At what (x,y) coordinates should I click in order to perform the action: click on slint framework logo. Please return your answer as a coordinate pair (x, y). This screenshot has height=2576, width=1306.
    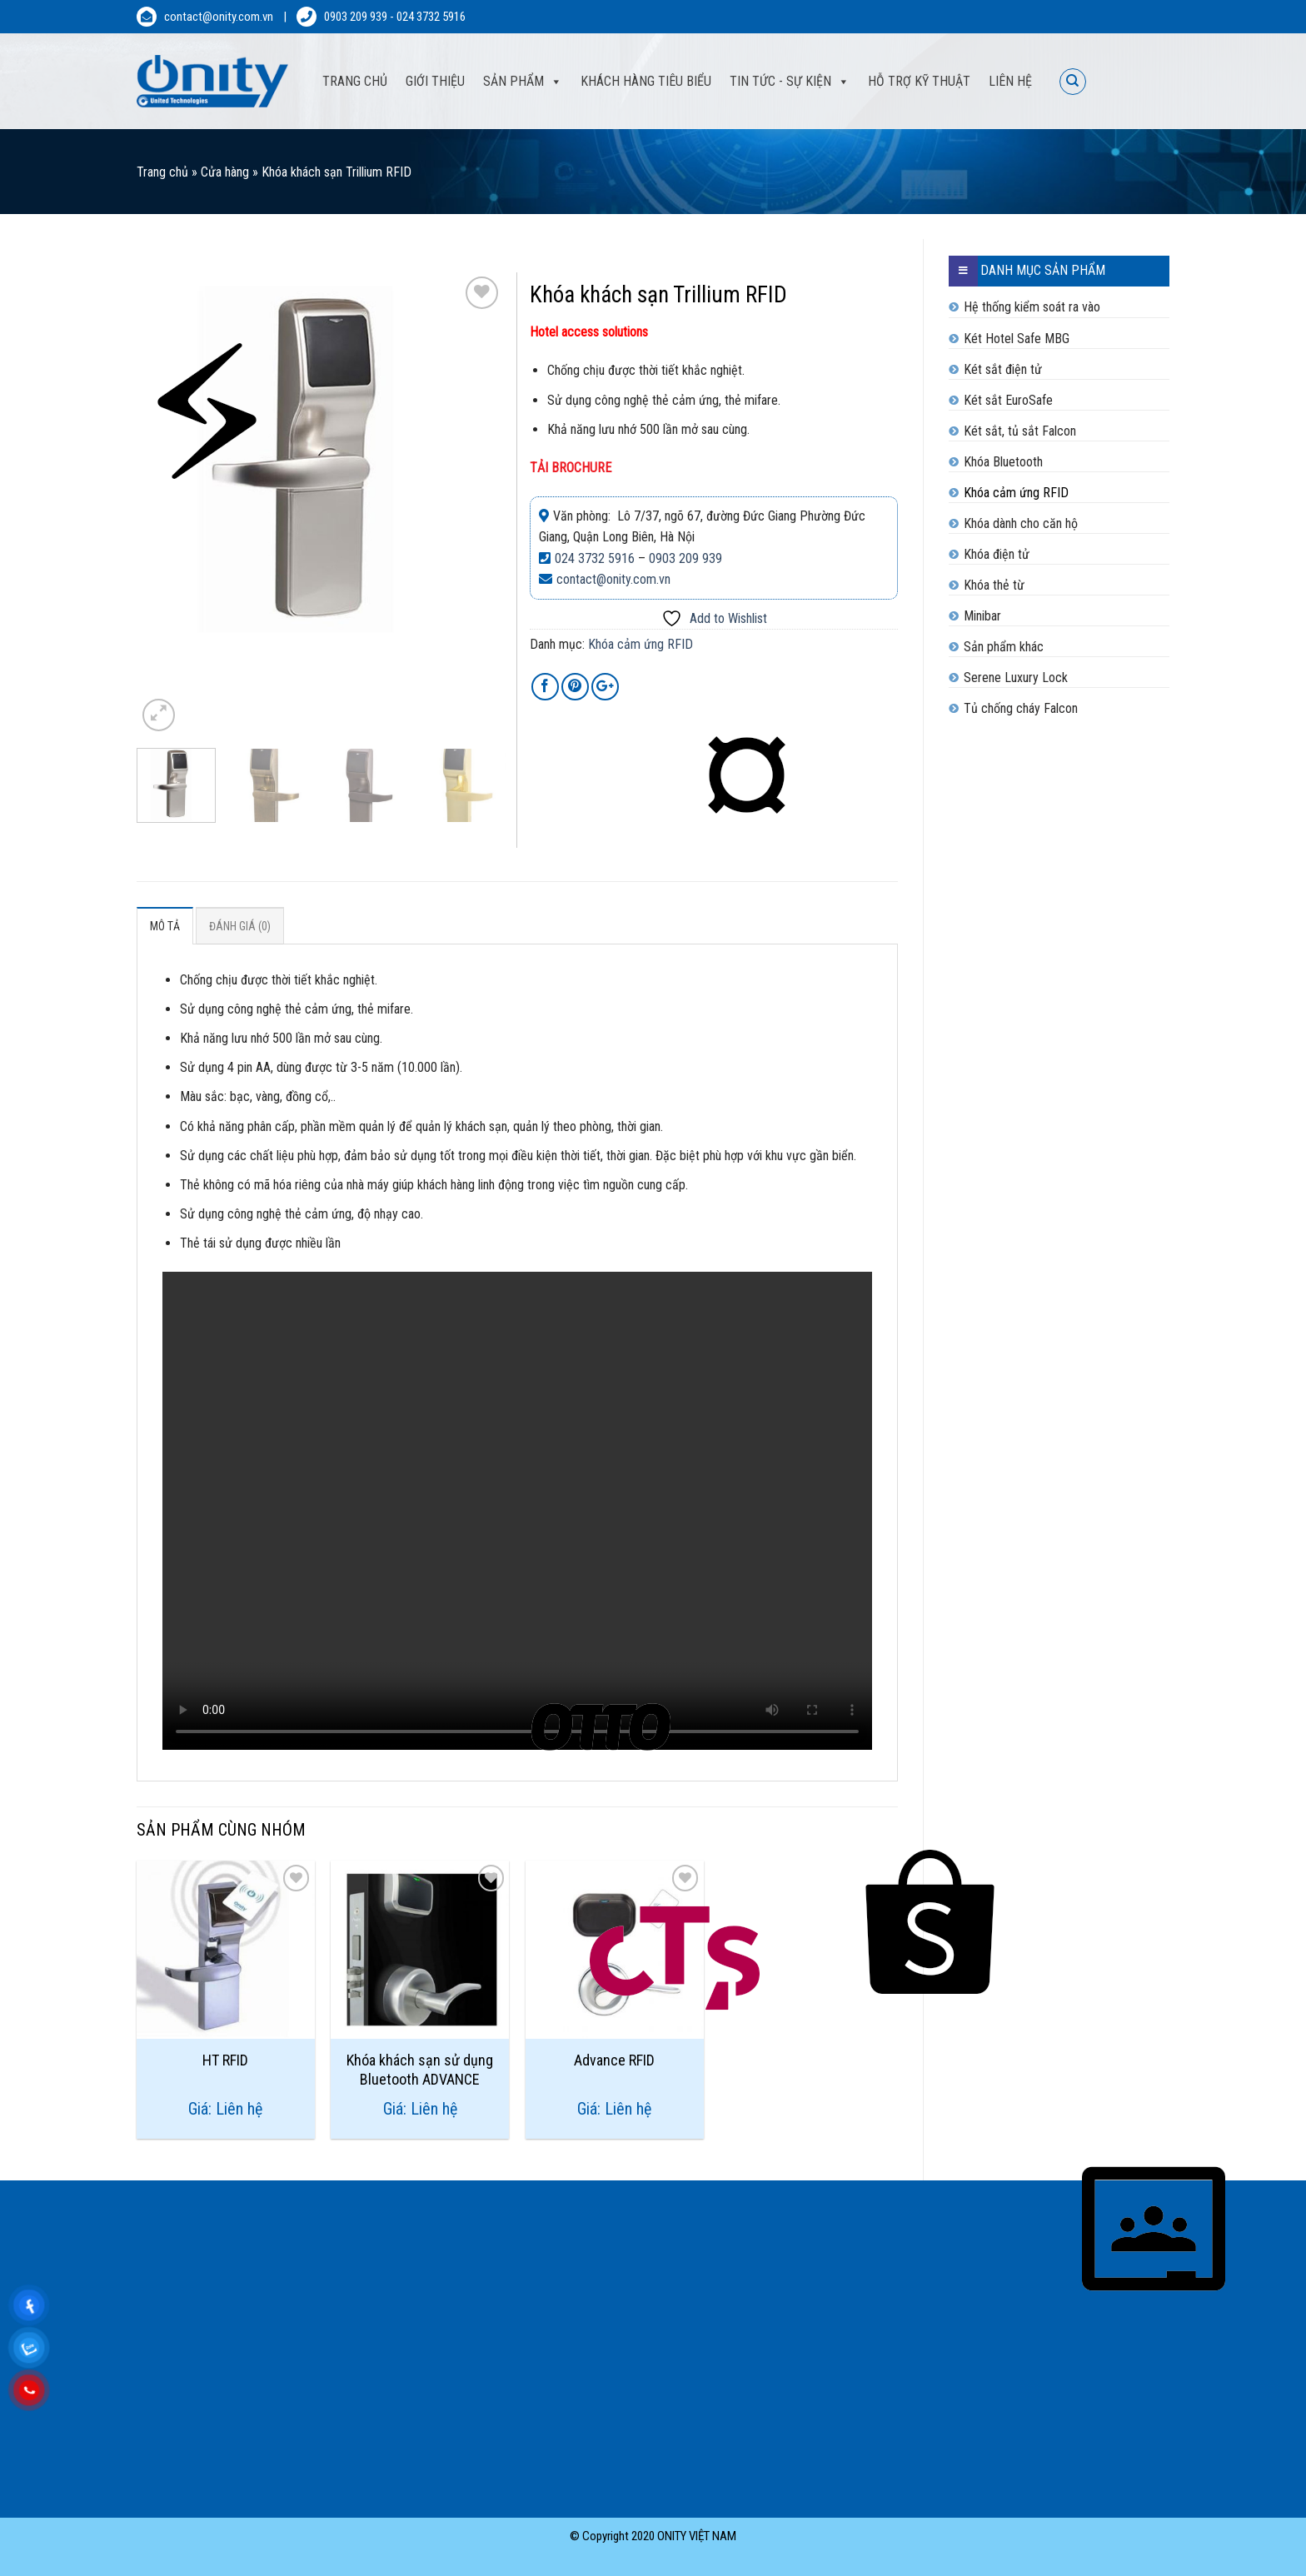
    Looking at the image, I should click on (207, 411).